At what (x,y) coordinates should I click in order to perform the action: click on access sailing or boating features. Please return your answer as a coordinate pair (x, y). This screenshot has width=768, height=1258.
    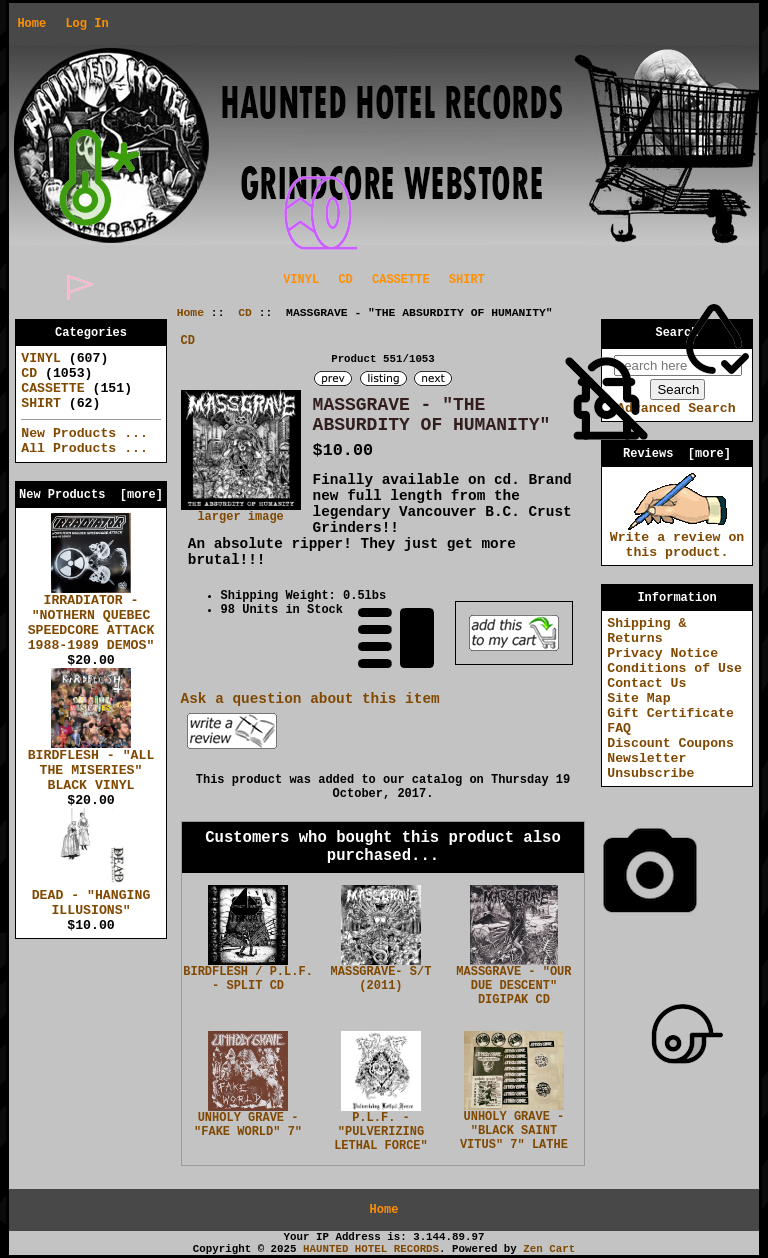
    Looking at the image, I should click on (245, 903).